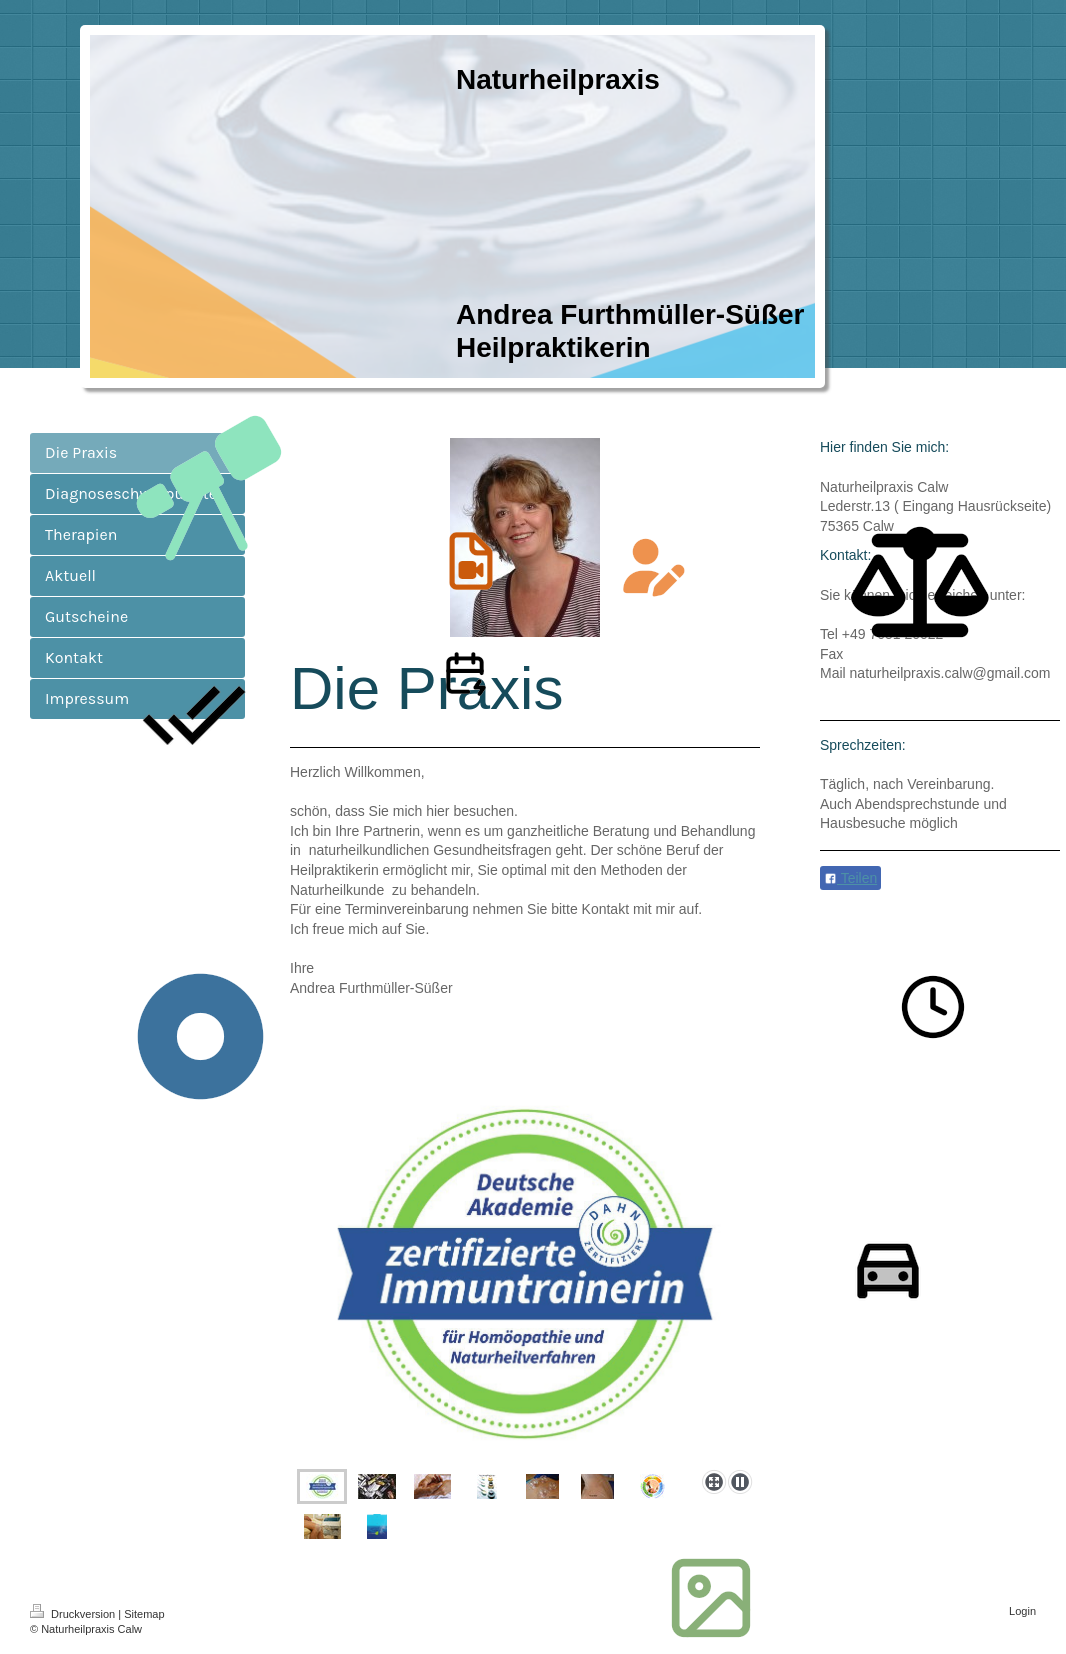  Describe the element at coordinates (652, 565) in the screenshot. I see `edit user profile` at that location.